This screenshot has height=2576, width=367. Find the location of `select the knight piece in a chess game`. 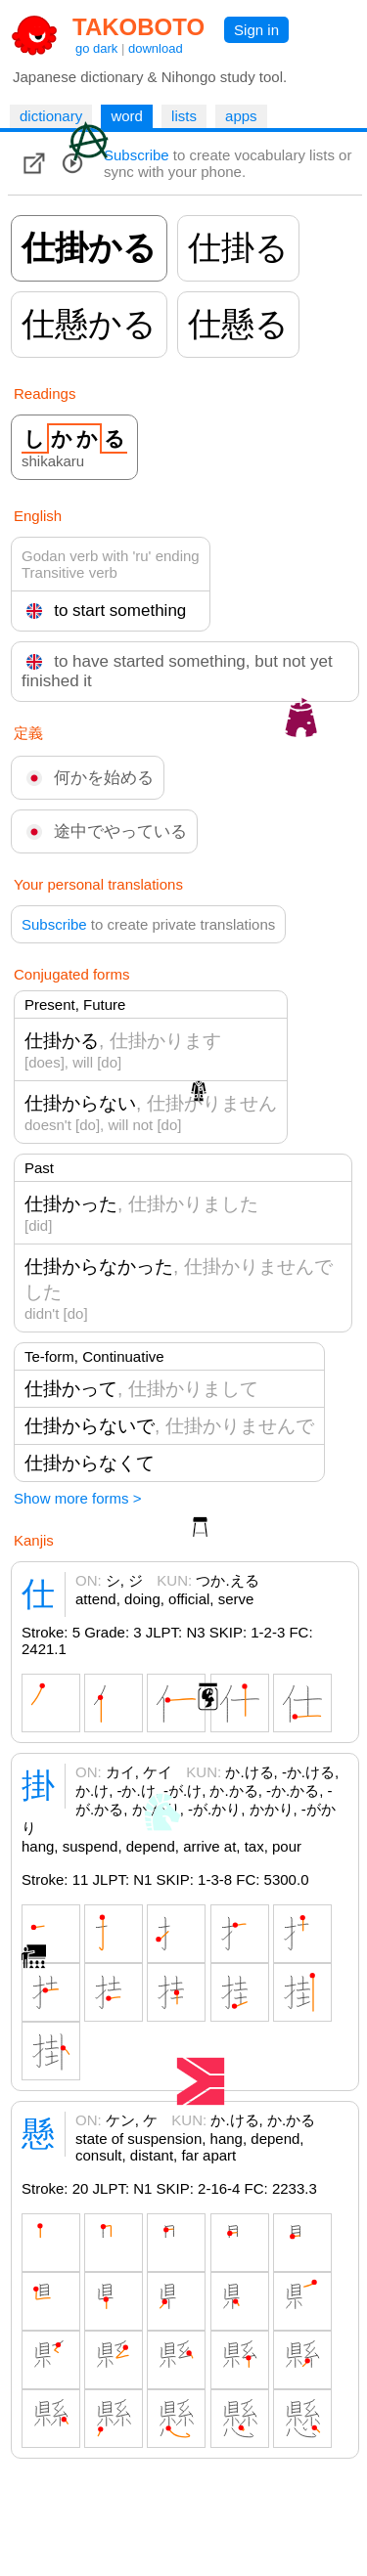

select the knight piece in a chess game is located at coordinates (162, 1812).